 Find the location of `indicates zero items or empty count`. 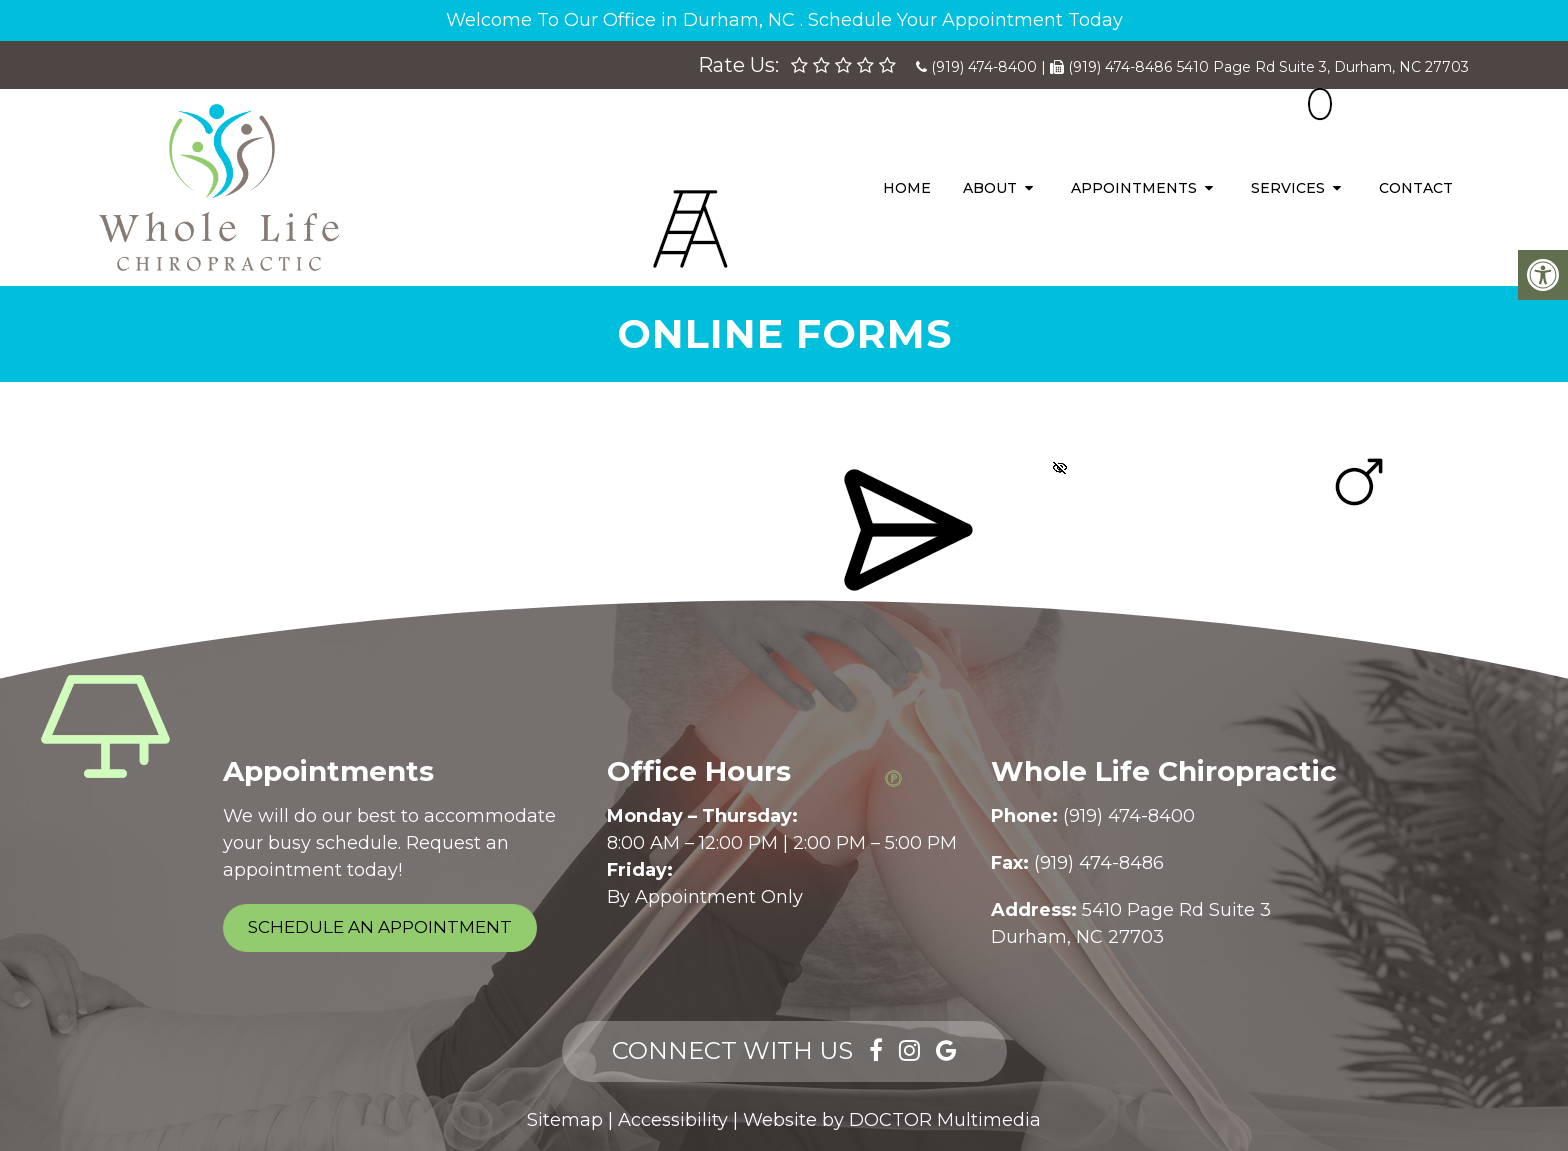

indicates zero items or empty count is located at coordinates (1320, 104).